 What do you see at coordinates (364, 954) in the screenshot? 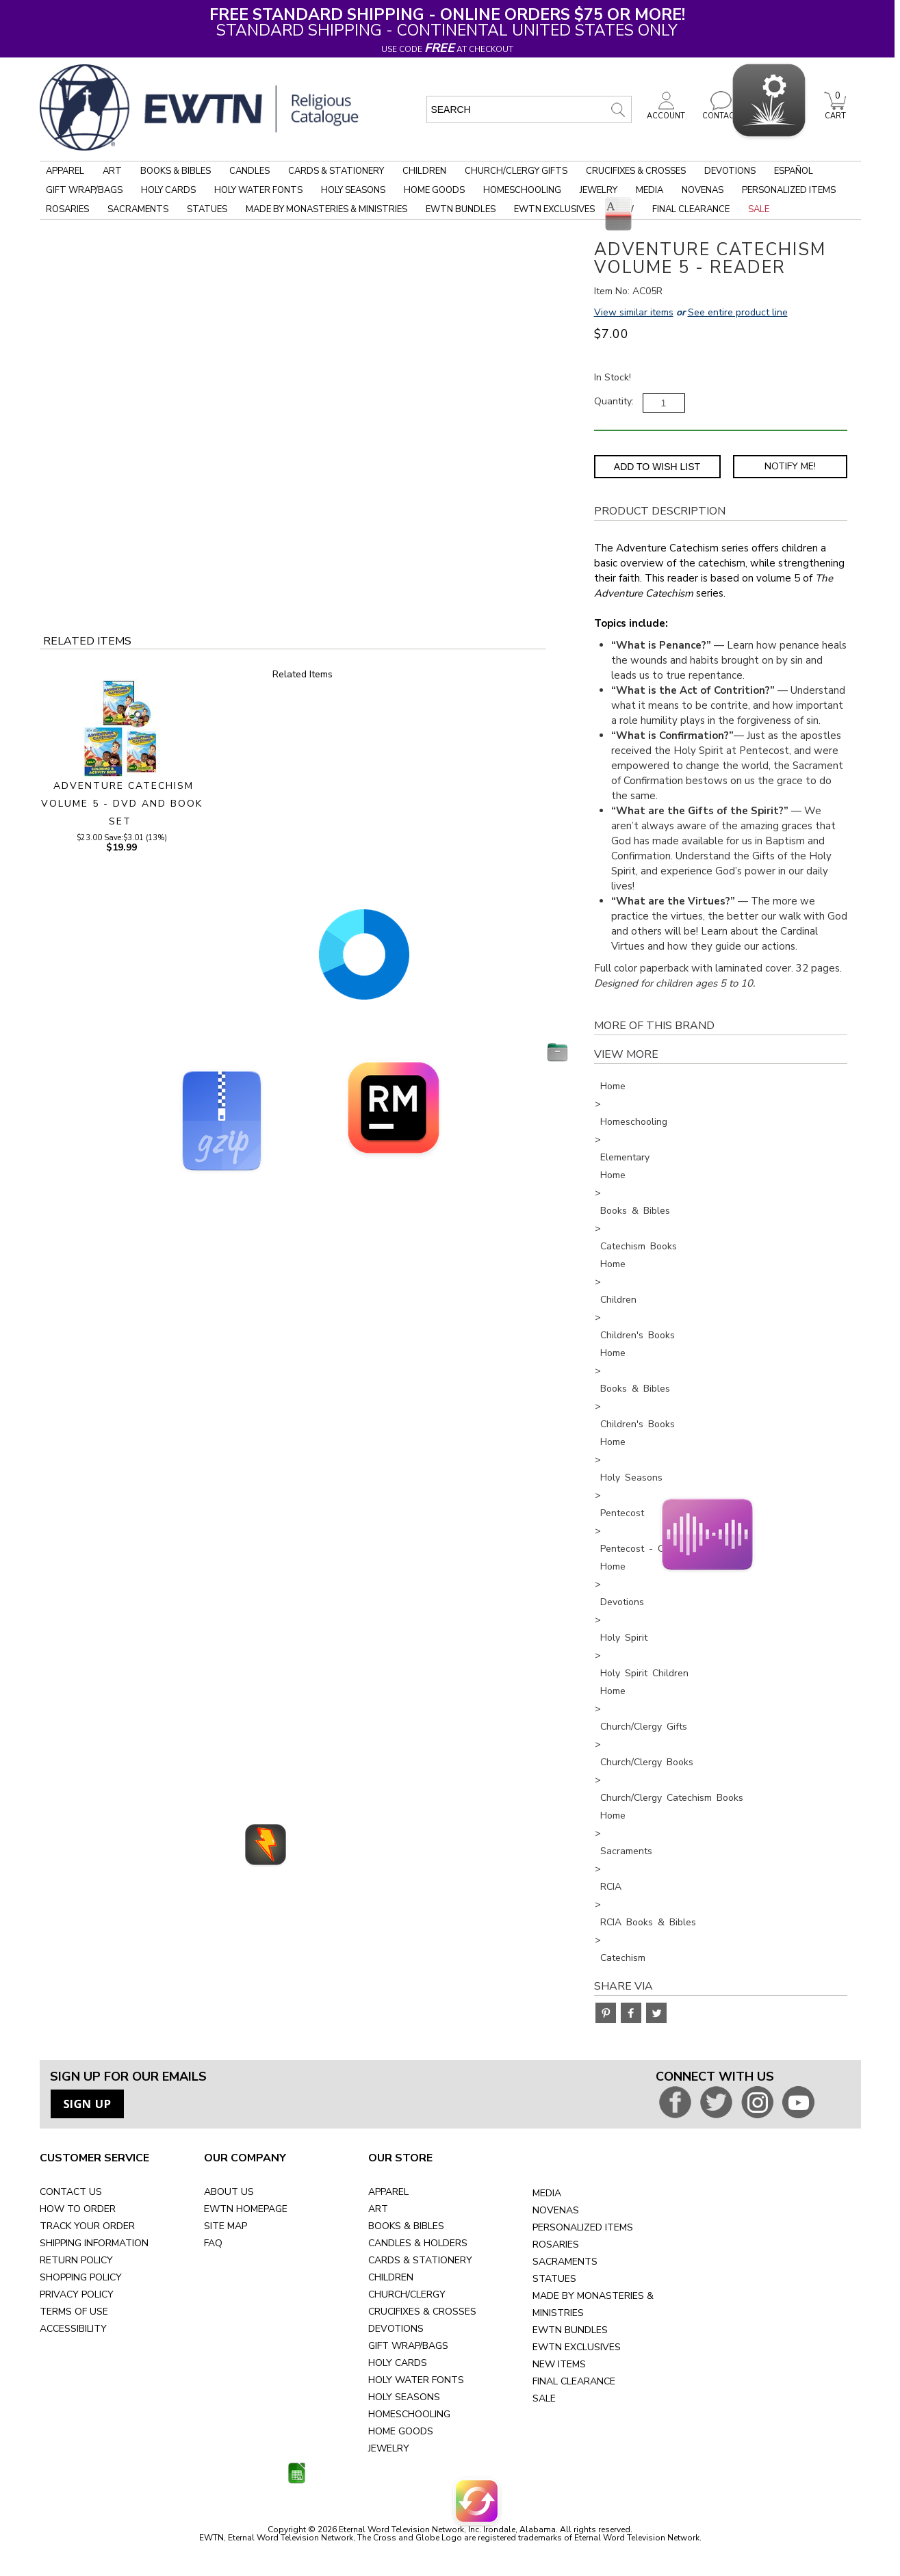
I see `open productivity app` at bounding box center [364, 954].